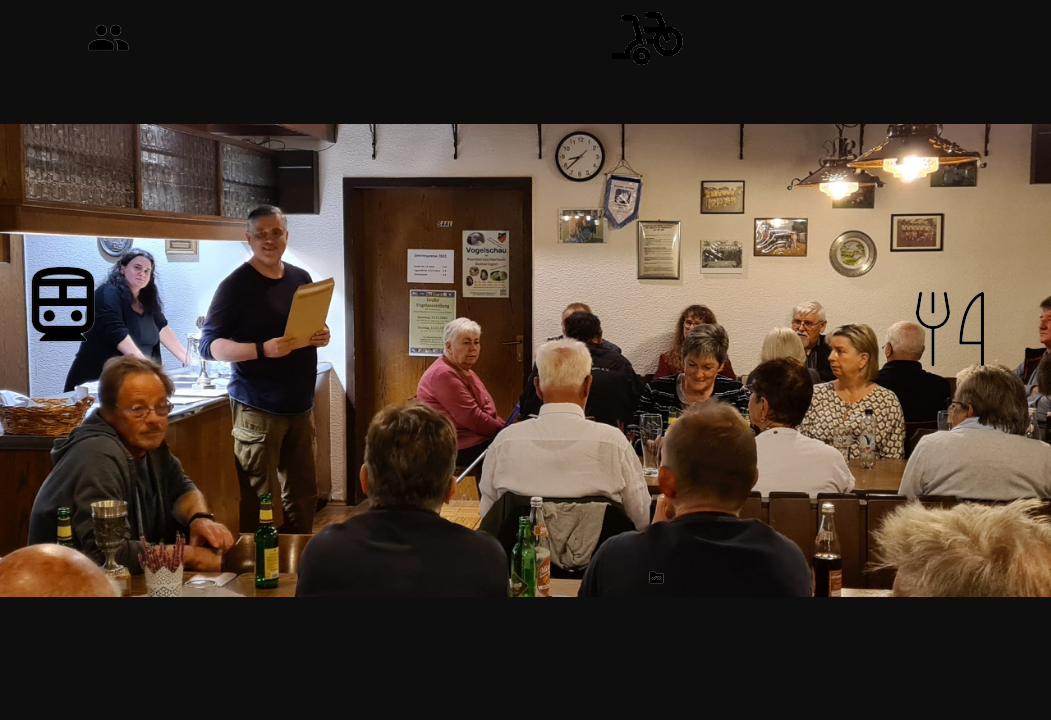 This screenshot has height=720, width=1051. Describe the element at coordinates (656, 577) in the screenshot. I see `folder containing validated and rejected items` at that location.